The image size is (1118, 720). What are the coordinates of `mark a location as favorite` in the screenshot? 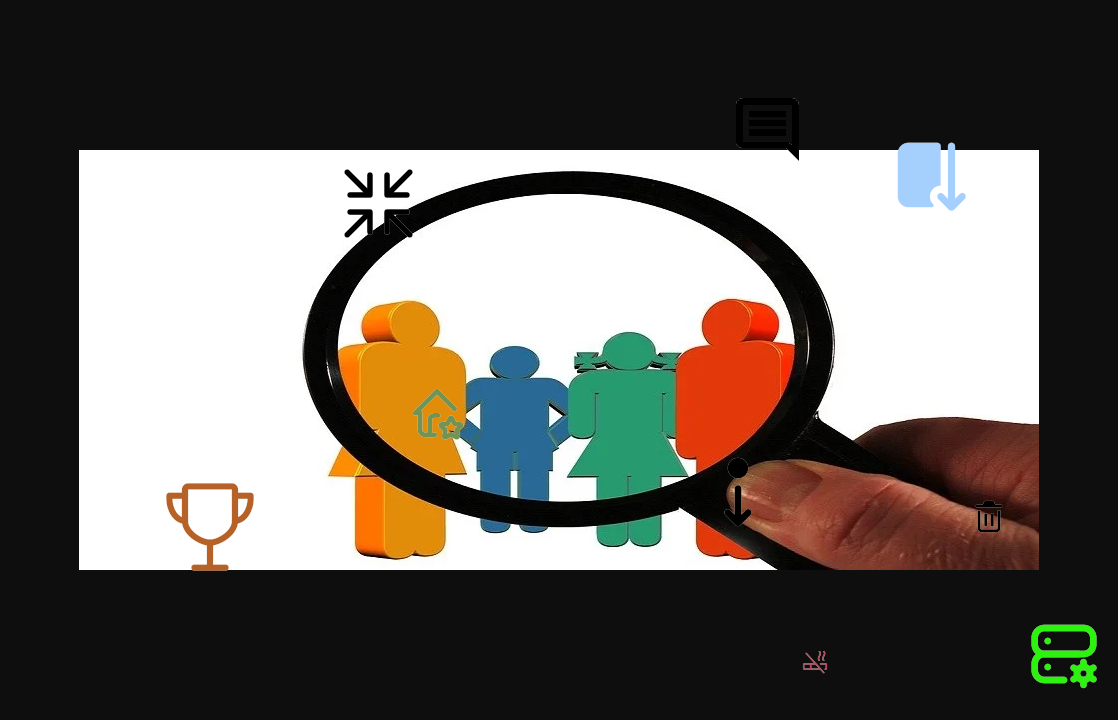 It's located at (437, 413).